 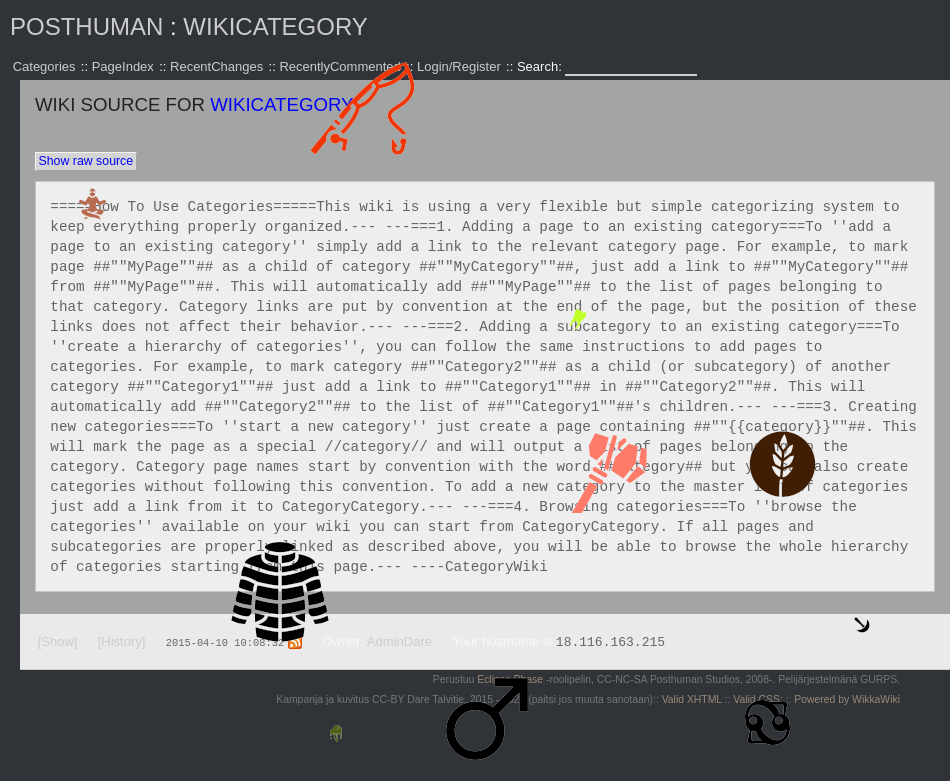 What do you see at coordinates (610, 472) in the screenshot?
I see `stone age or primitive tool category in a crafting game` at bounding box center [610, 472].